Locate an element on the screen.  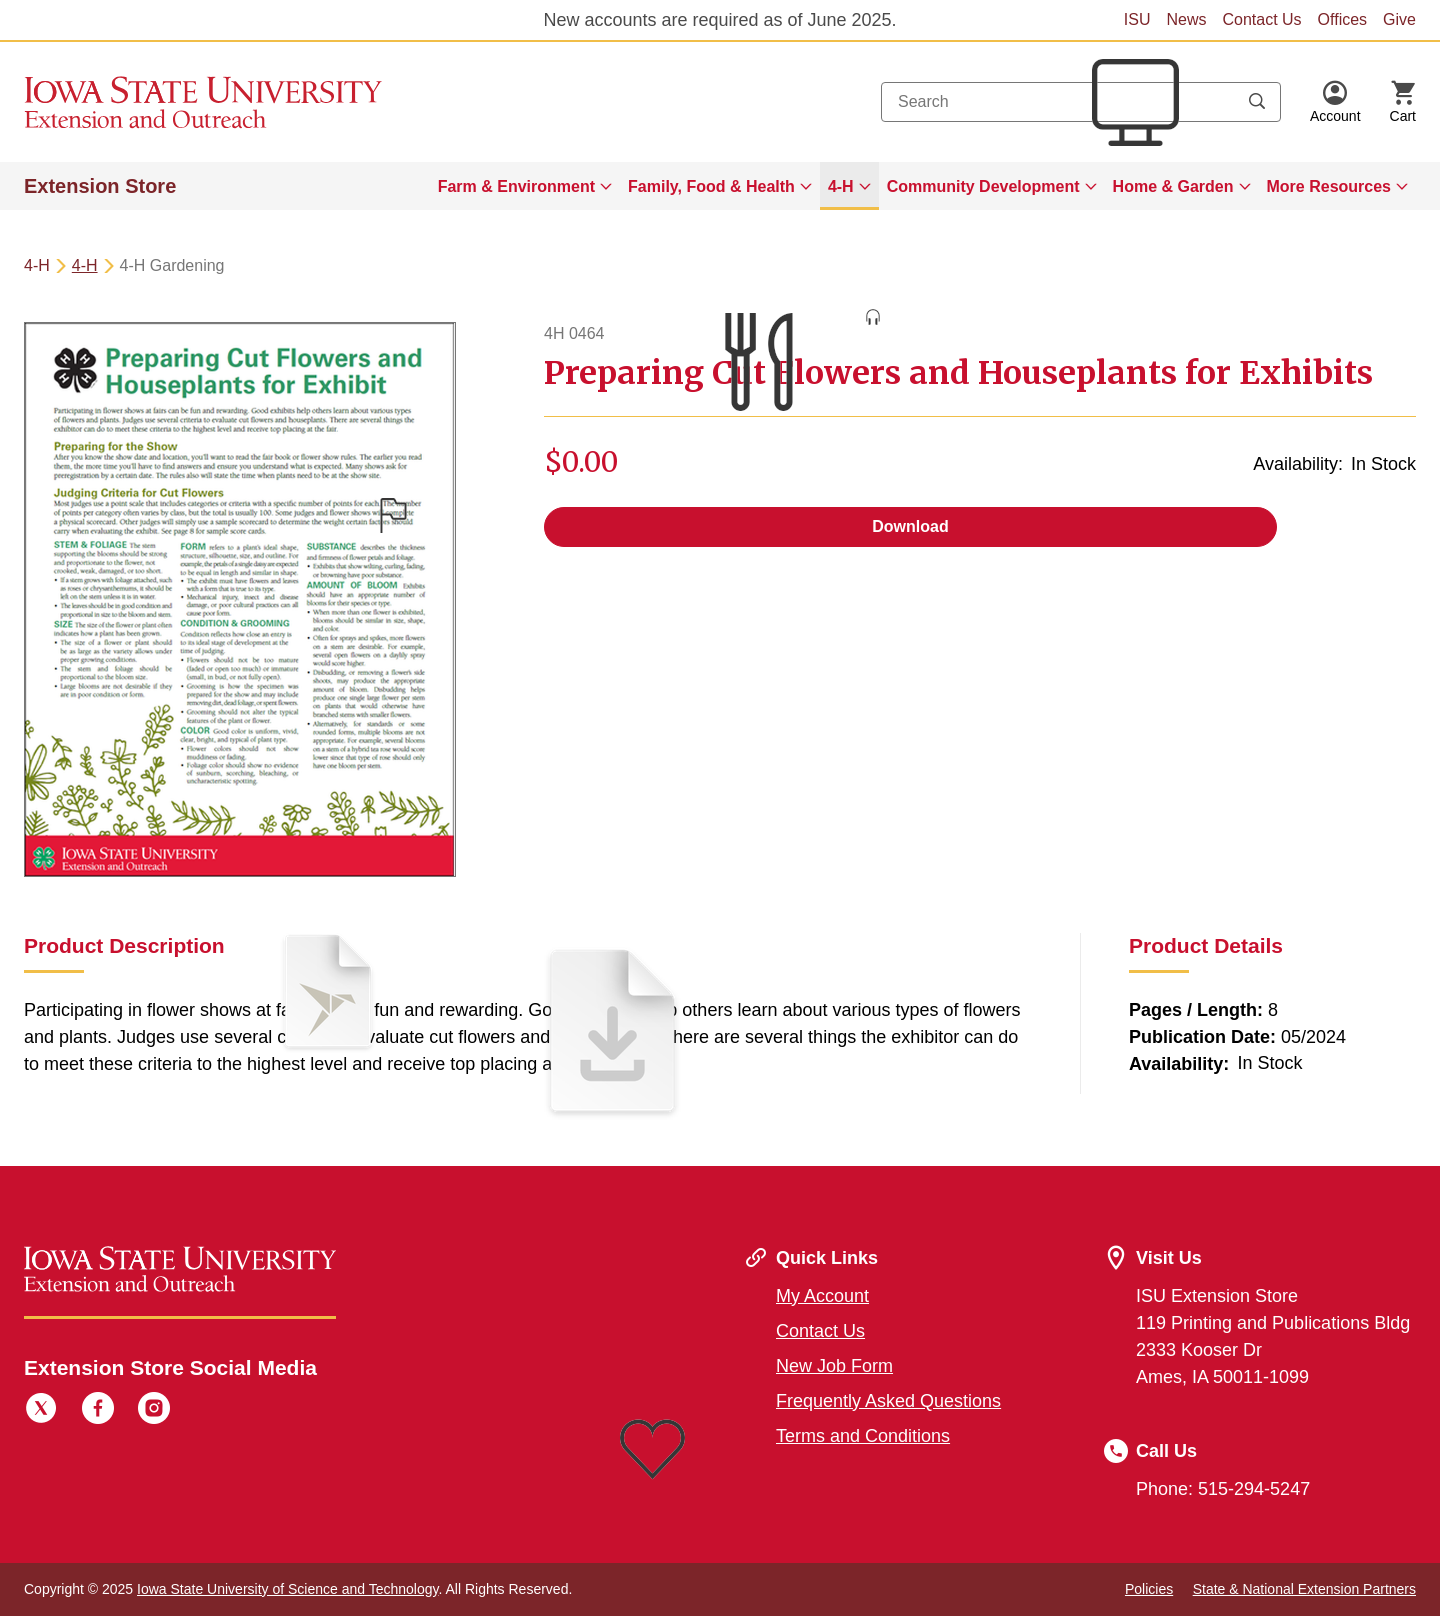
display or monitor settings is located at coordinates (1135, 102).